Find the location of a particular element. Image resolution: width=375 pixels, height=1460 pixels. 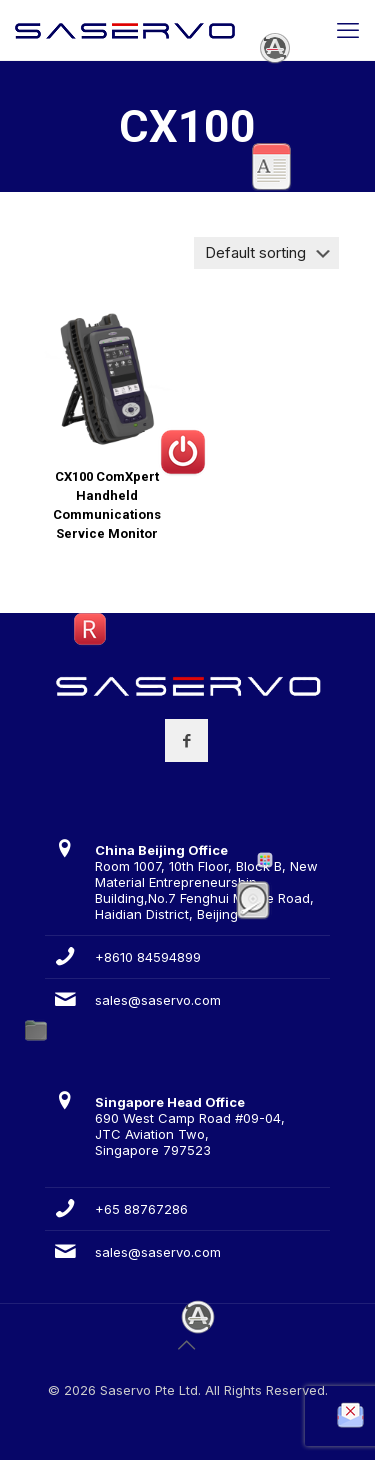

open Launchpad to view all applications is located at coordinates (265, 860).